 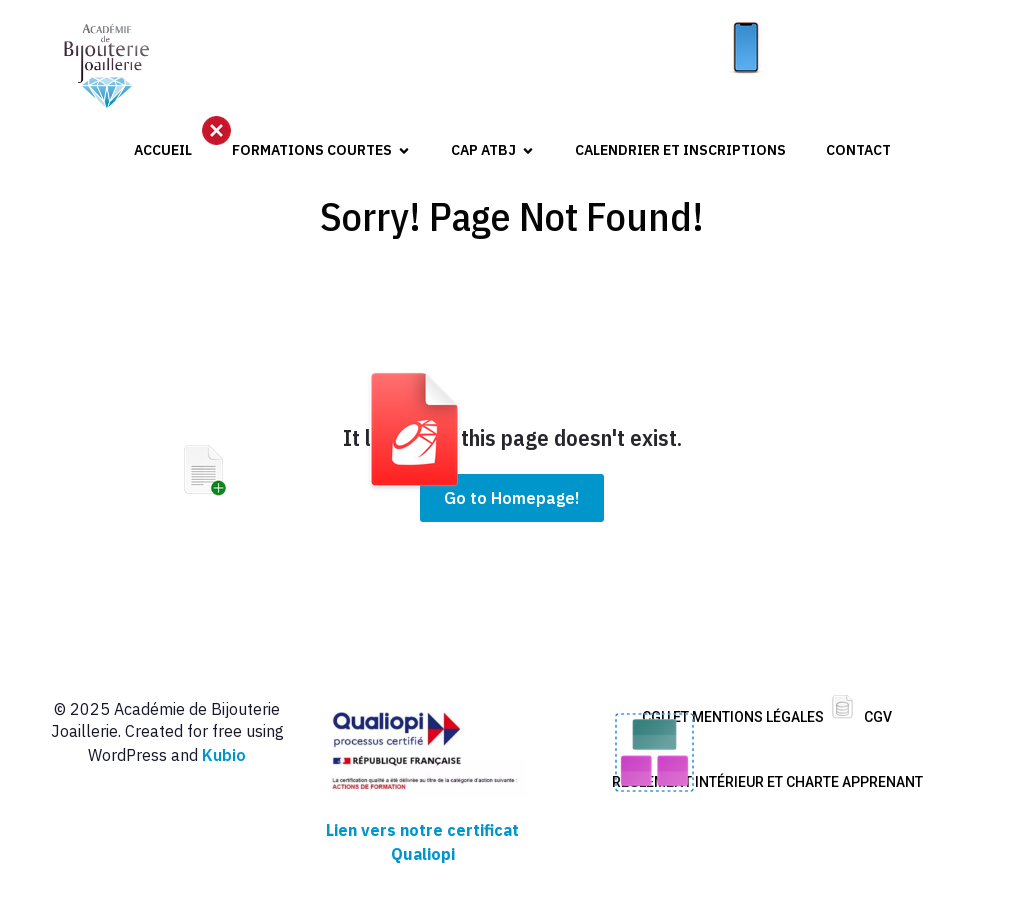 I want to click on select all items in the current view, so click(x=654, y=752).